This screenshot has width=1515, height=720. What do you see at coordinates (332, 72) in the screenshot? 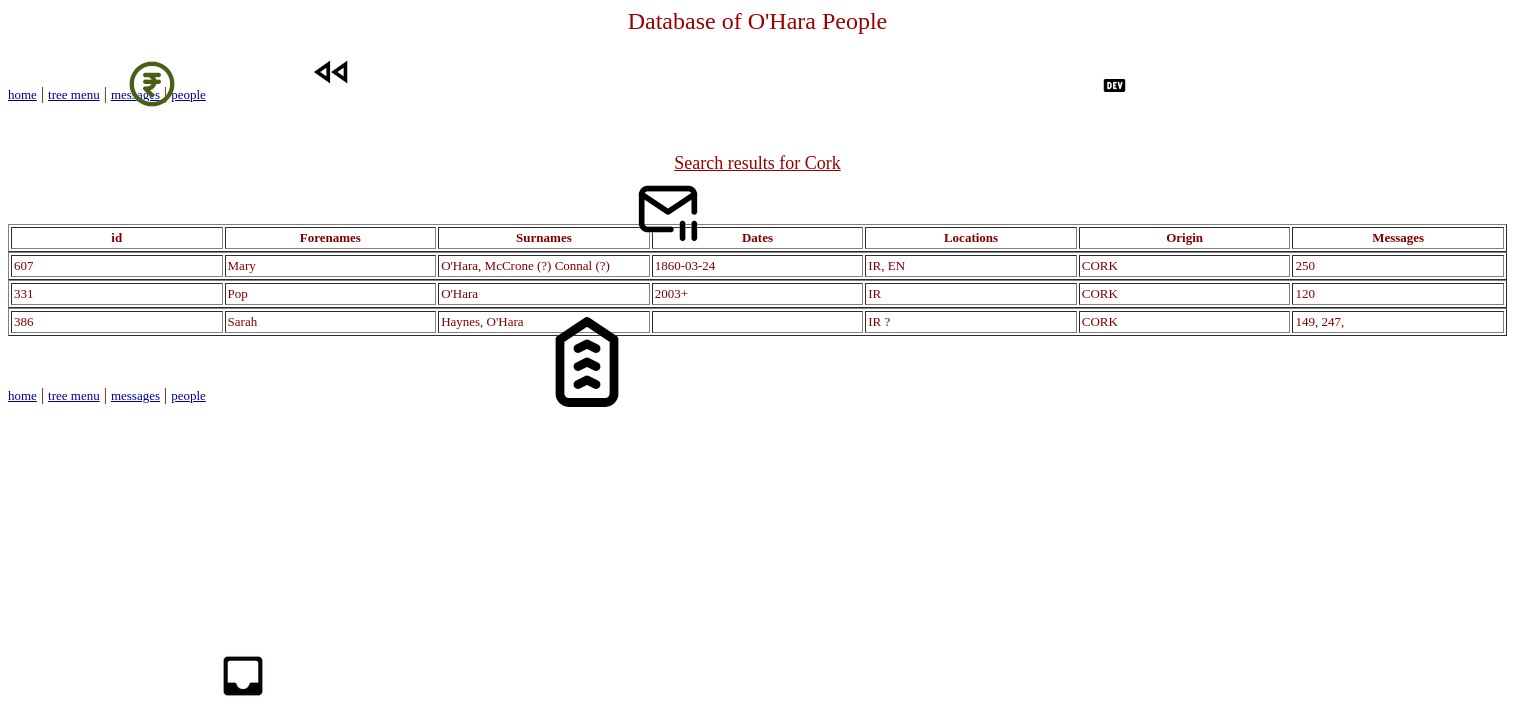
I see `rewind media playback` at bounding box center [332, 72].